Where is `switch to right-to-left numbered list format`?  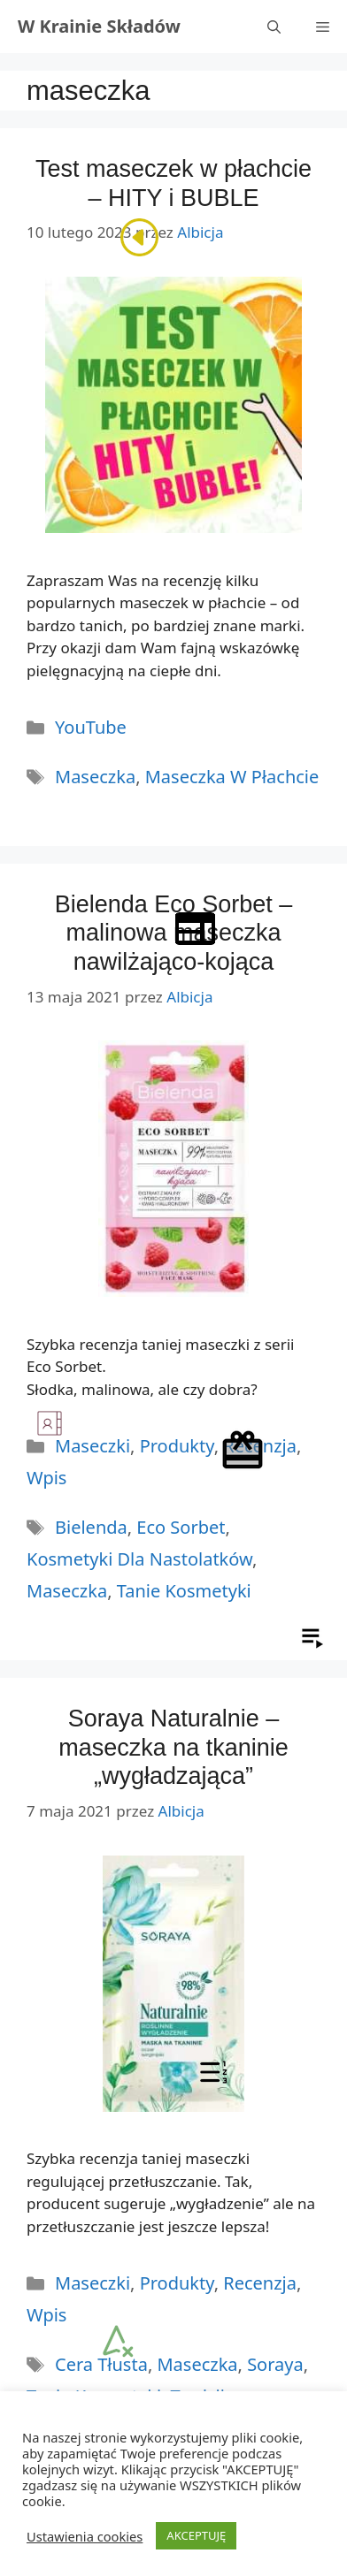 switch to right-to-left numbered list format is located at coordinates (214, 2072).